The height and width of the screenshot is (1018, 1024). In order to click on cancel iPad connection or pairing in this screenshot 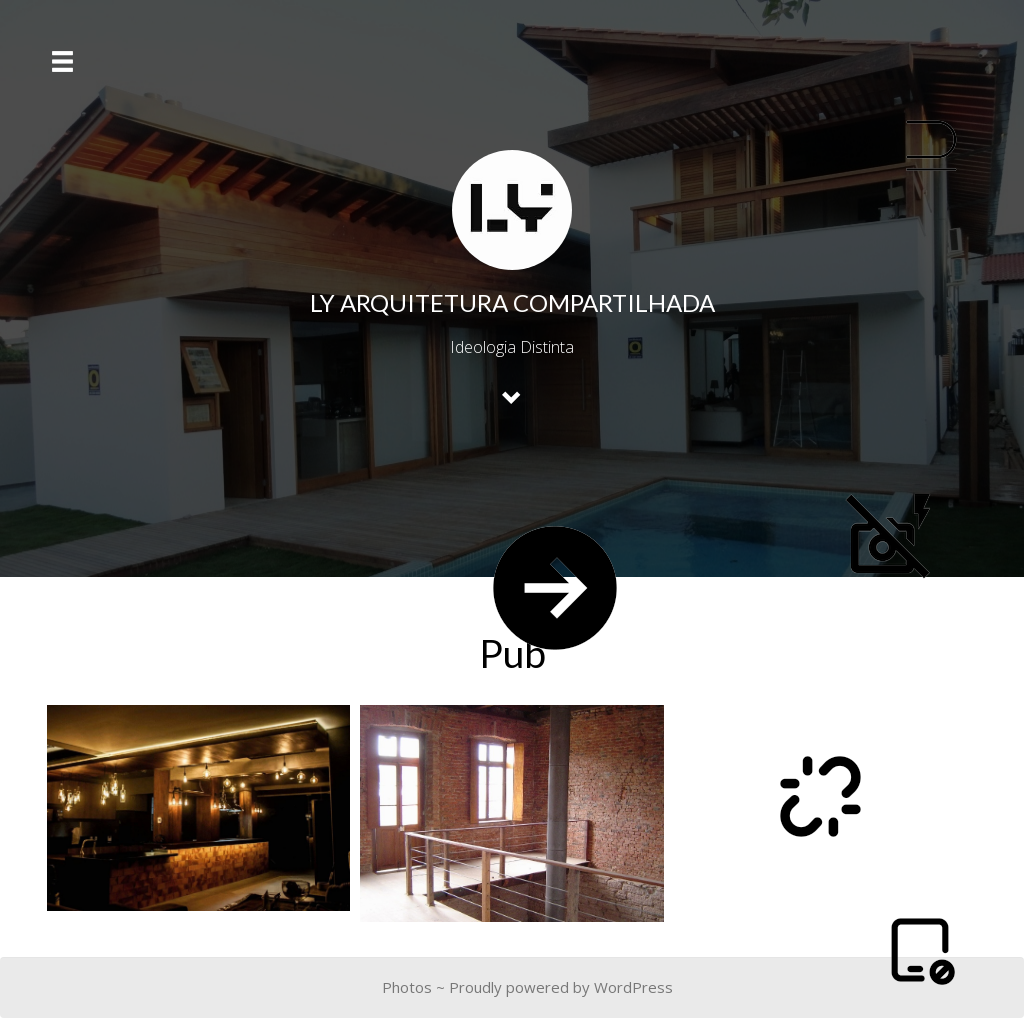, I will do `click(920, 950)`.